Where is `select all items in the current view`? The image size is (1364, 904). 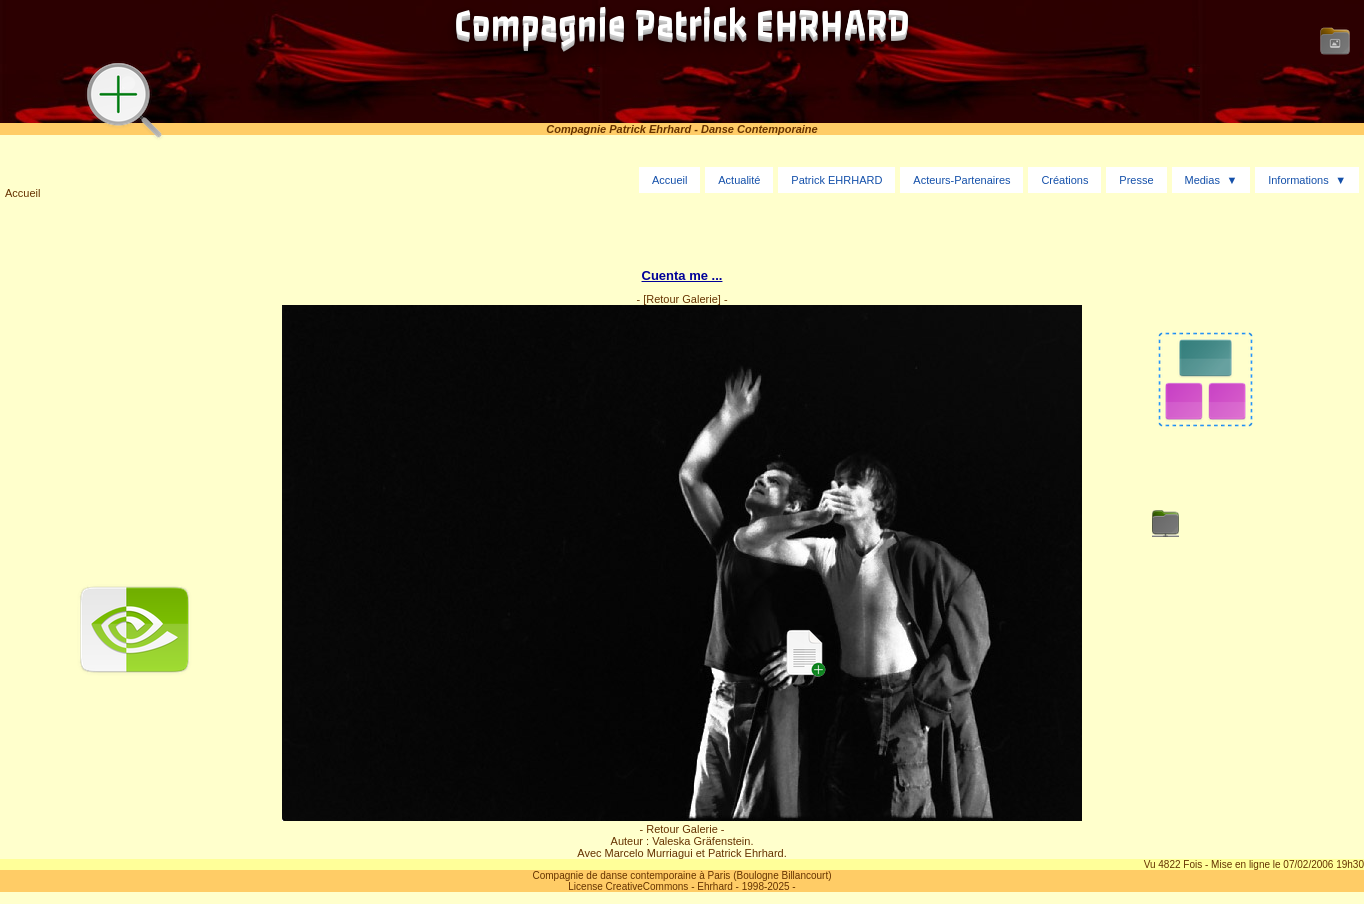
select all items in the current view is located at coordinates (1205, 379).